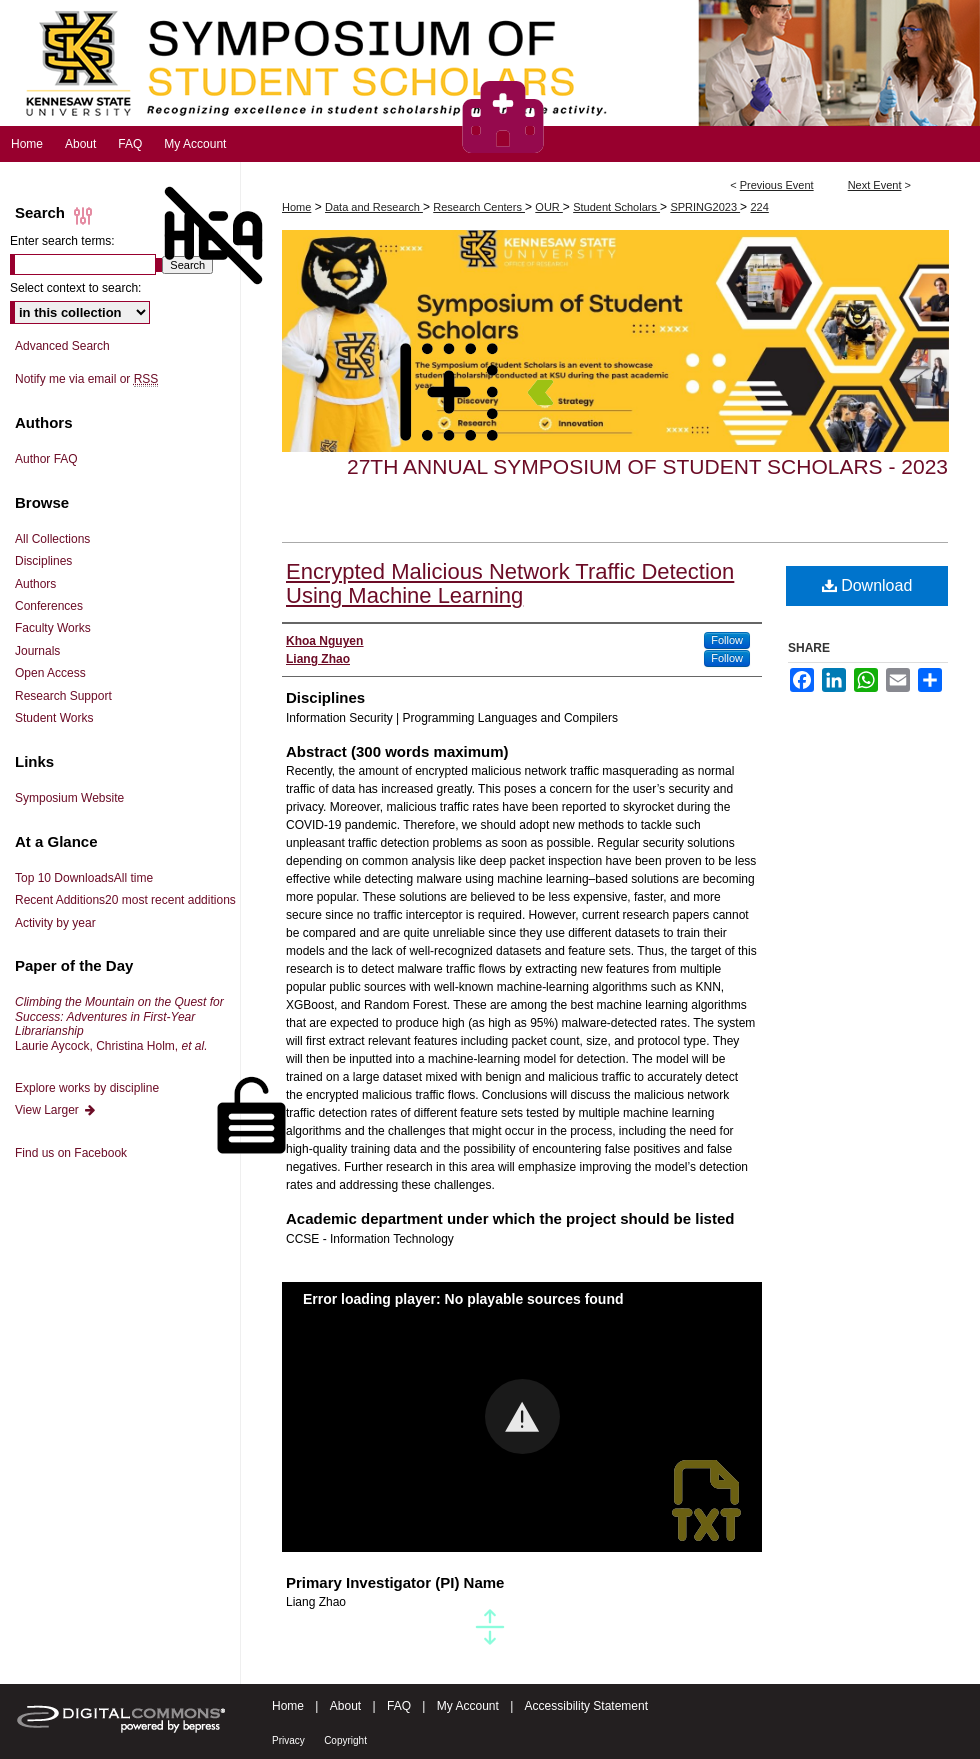  I want to click on disable HTTP HEAD request method, so click(213, 235).